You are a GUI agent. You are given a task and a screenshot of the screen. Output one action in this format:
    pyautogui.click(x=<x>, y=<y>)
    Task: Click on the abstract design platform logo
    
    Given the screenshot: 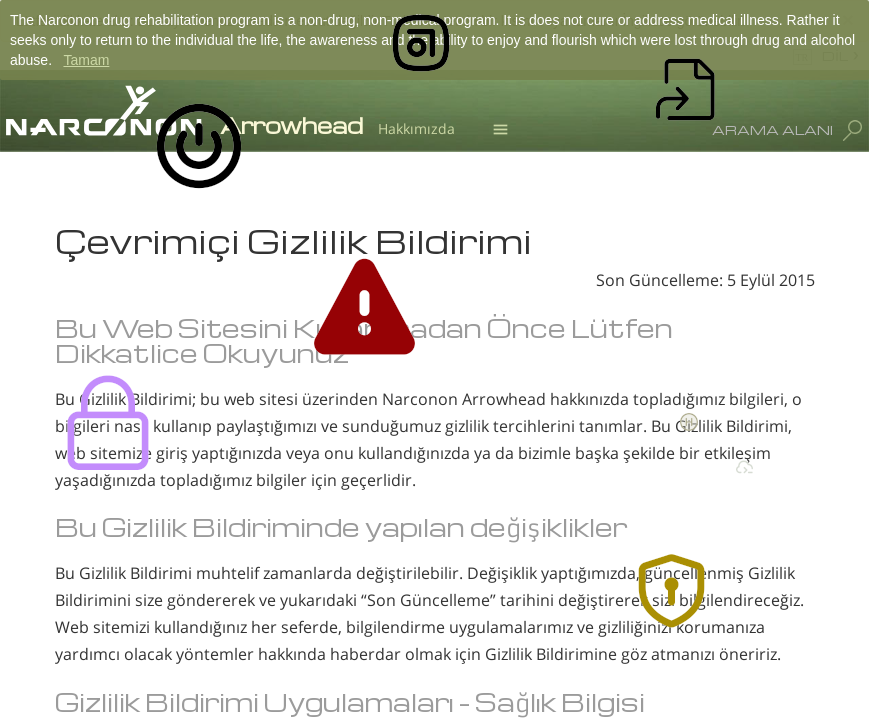 What is the action you would take?
    pyautogui.click(x=421, y=43)
    